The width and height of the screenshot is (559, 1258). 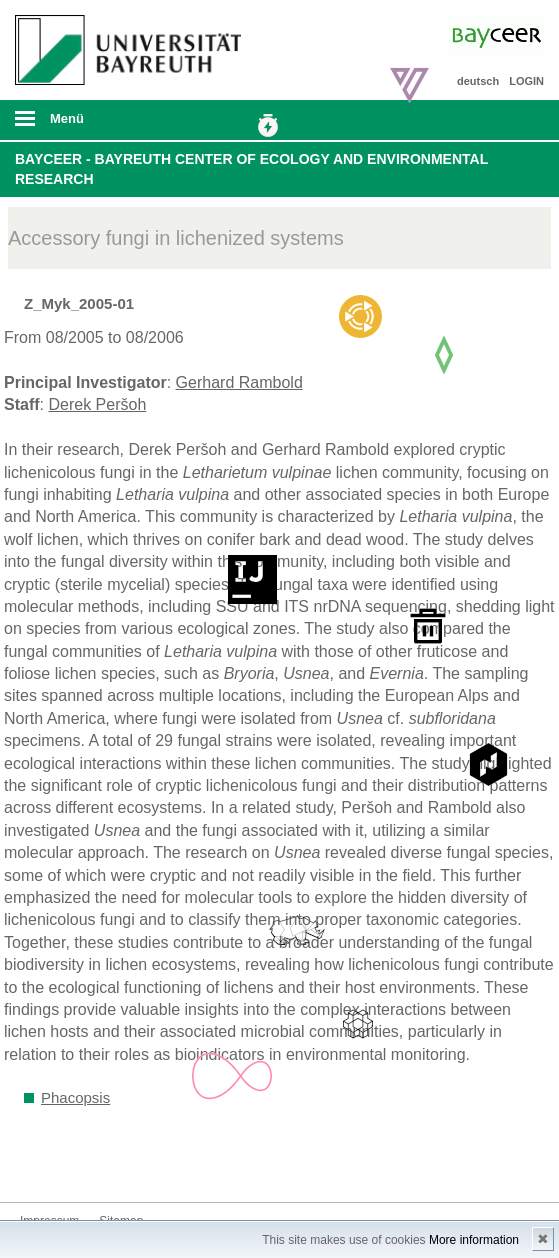 What do you see at coordinates (252, 579) in the screenshot?
I see `open IntelliJ IDEA application` at bounding box center [252, 579].